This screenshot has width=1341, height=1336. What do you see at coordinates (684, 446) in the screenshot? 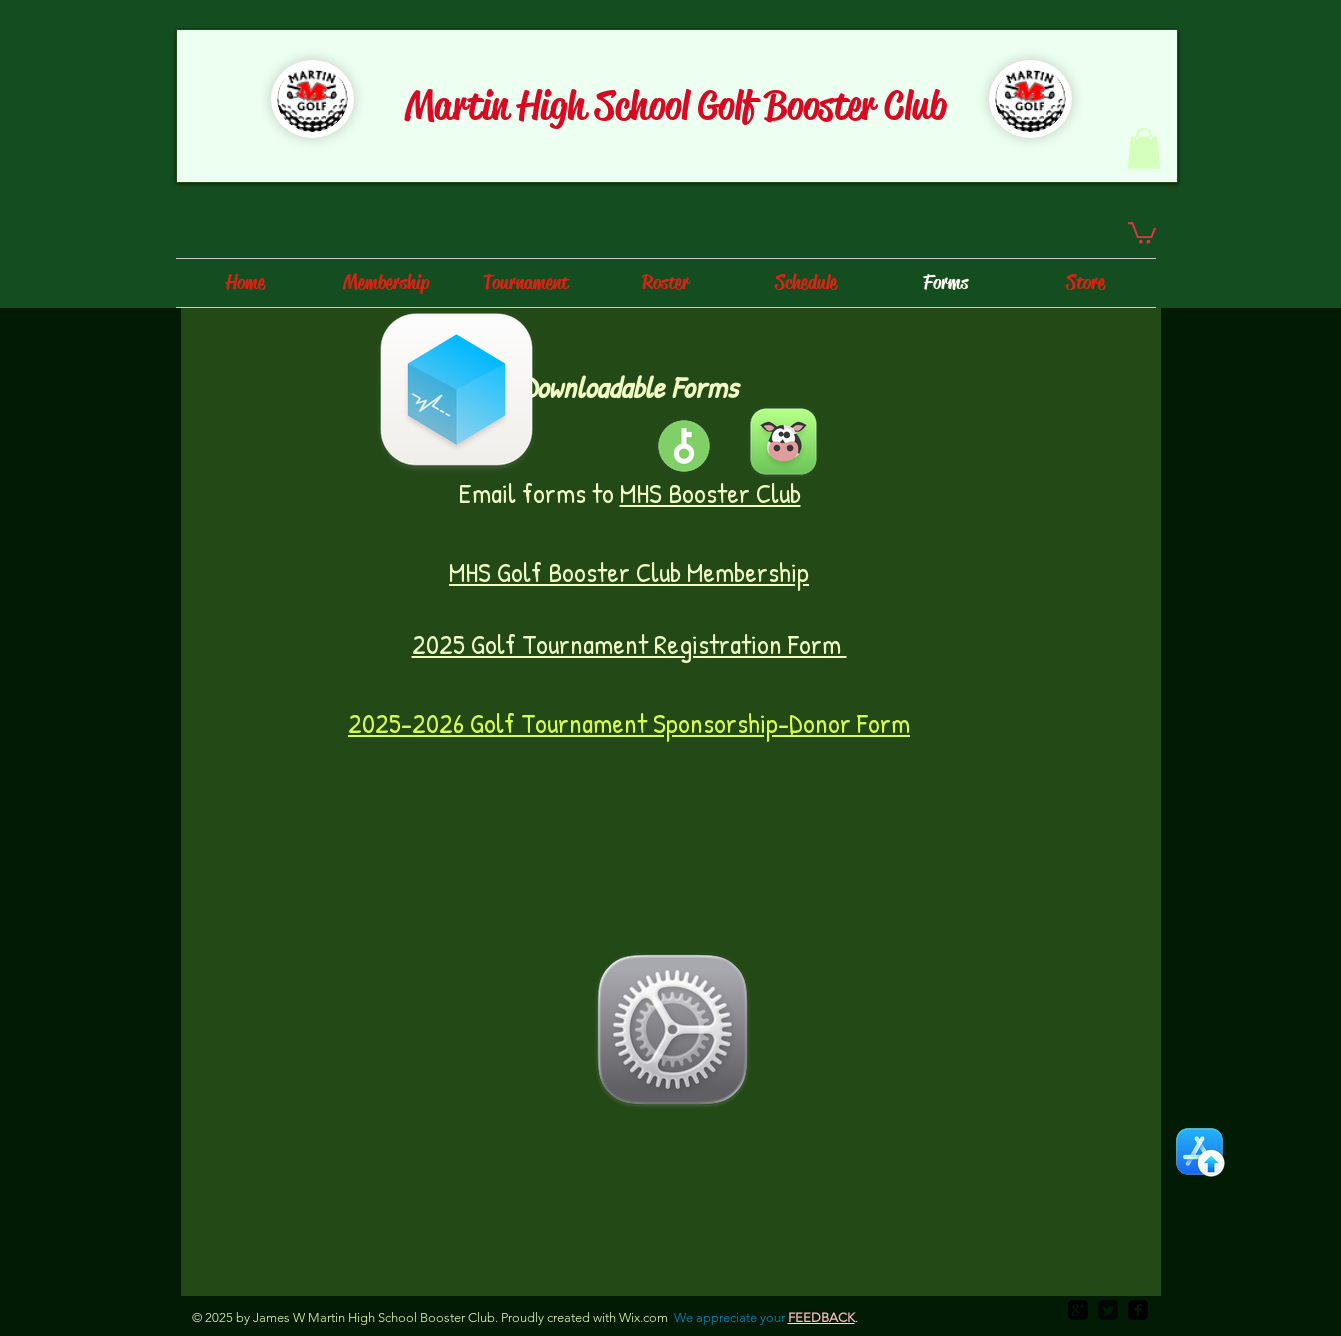
I see `indicates an unlocked or decrypted file/folder` at bounding box center [684, 446].